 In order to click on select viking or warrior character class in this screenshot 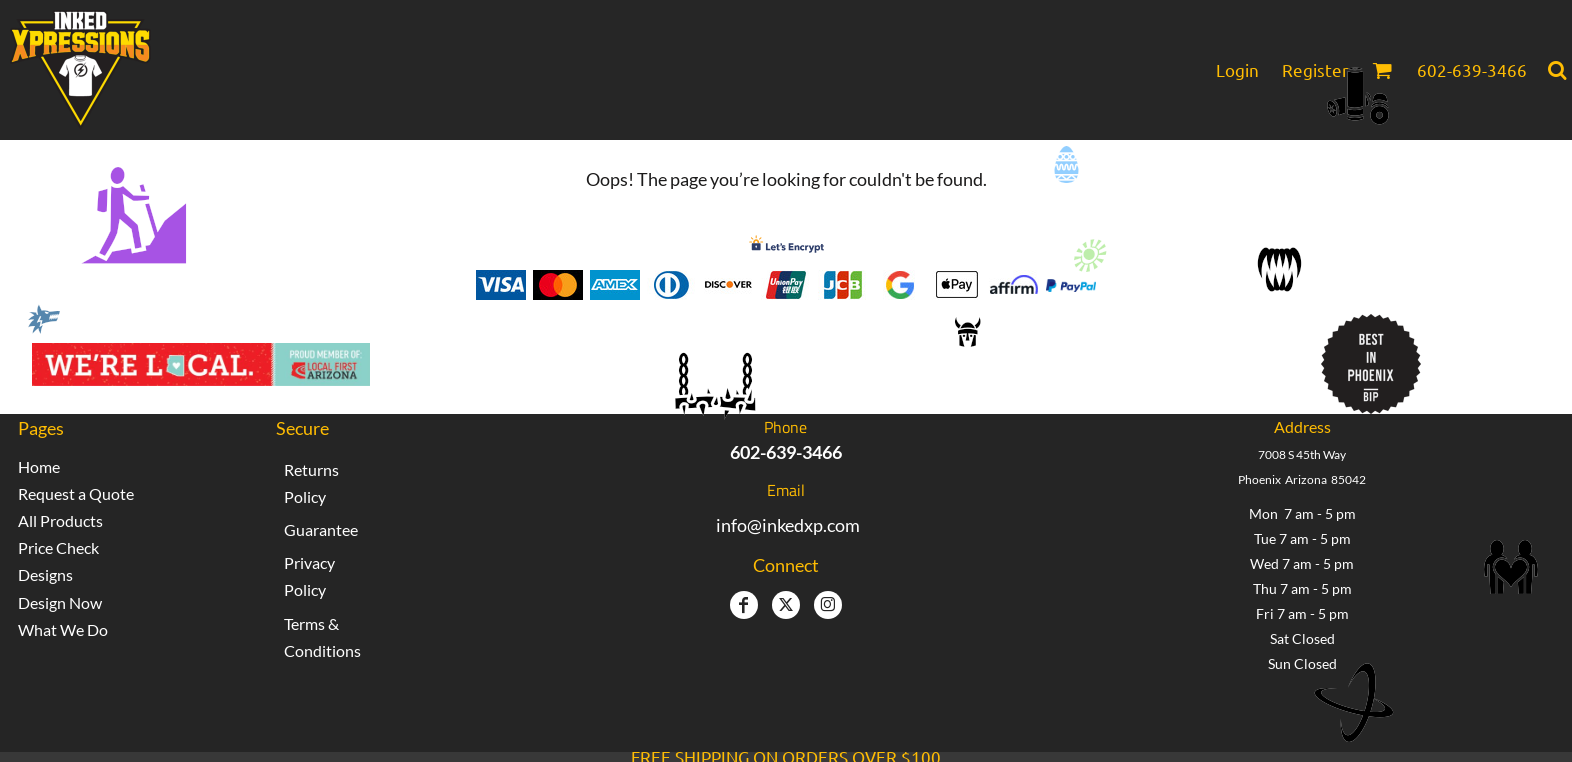, I will do `click(968, 332)`.